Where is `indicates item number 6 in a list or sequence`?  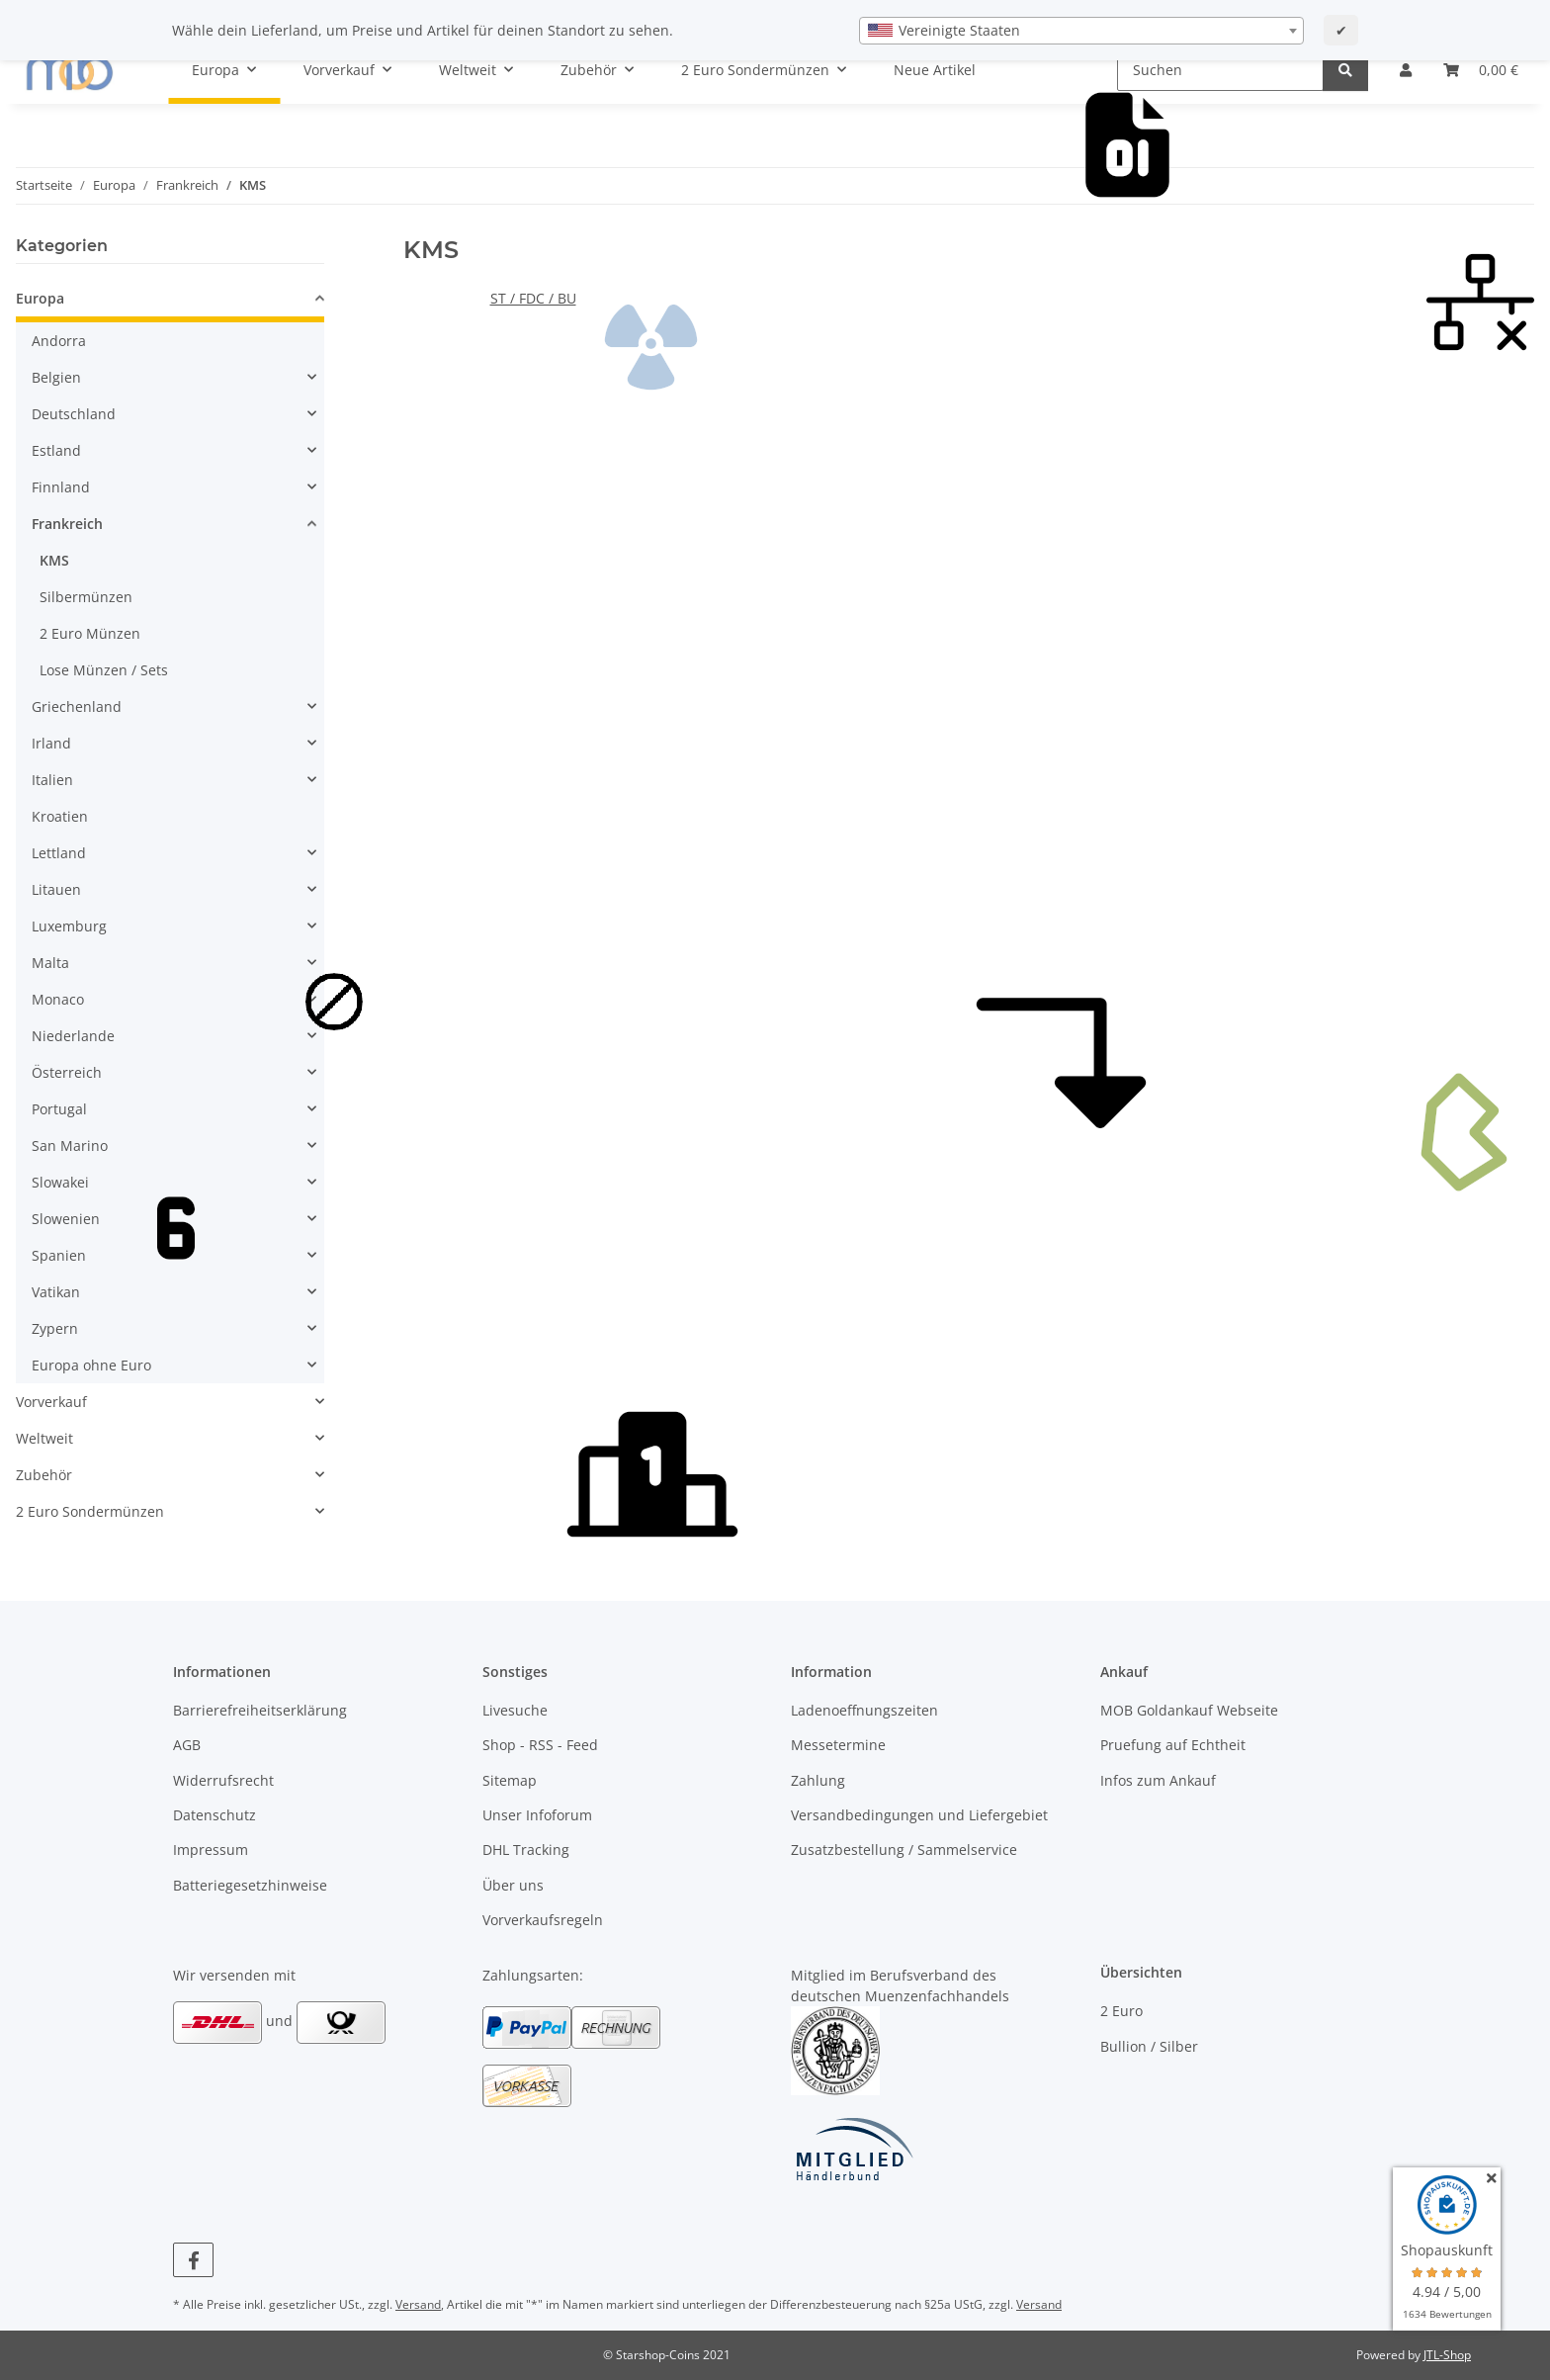 indicates item number 6 in a list or sequence is located at coordinates (176, 1228).